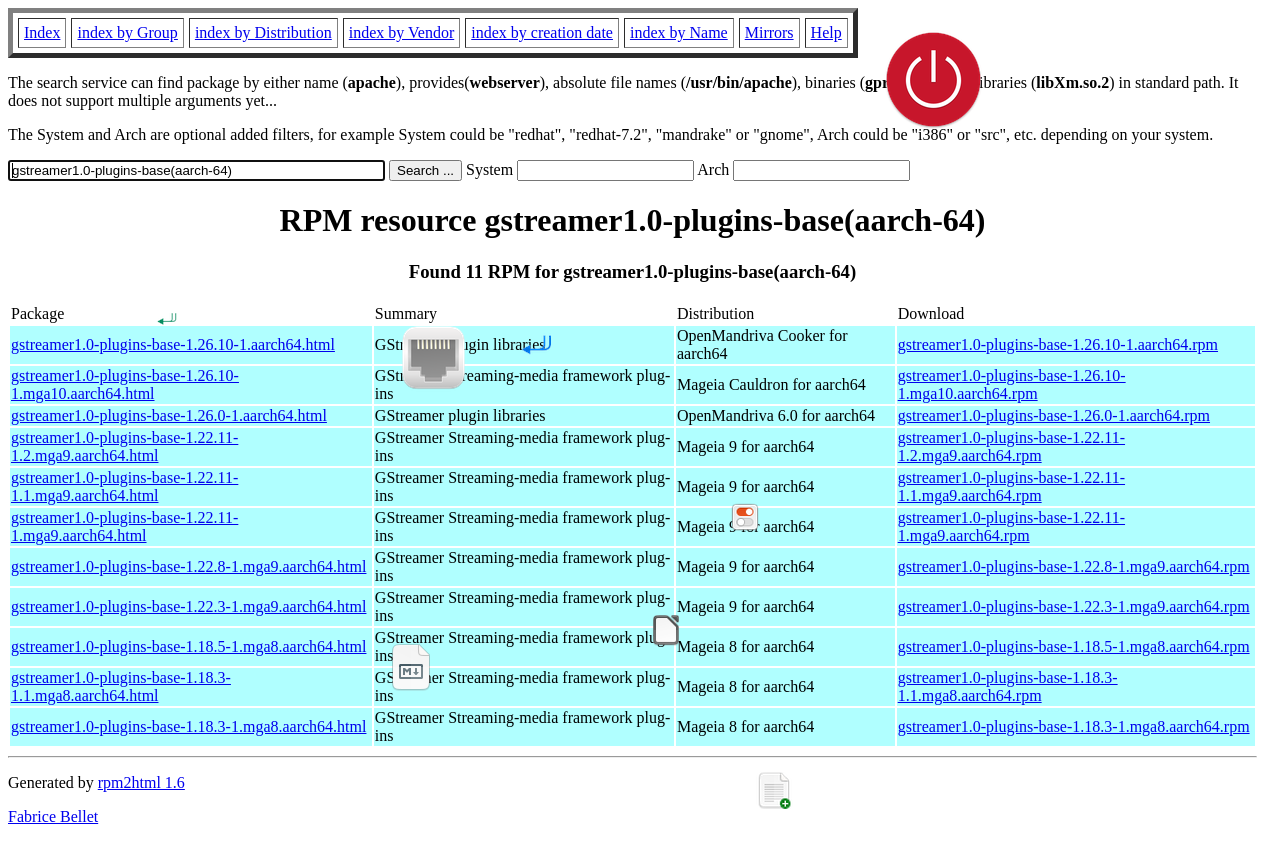  I want to click on open gnome tweaks settings, so click(745, 517).